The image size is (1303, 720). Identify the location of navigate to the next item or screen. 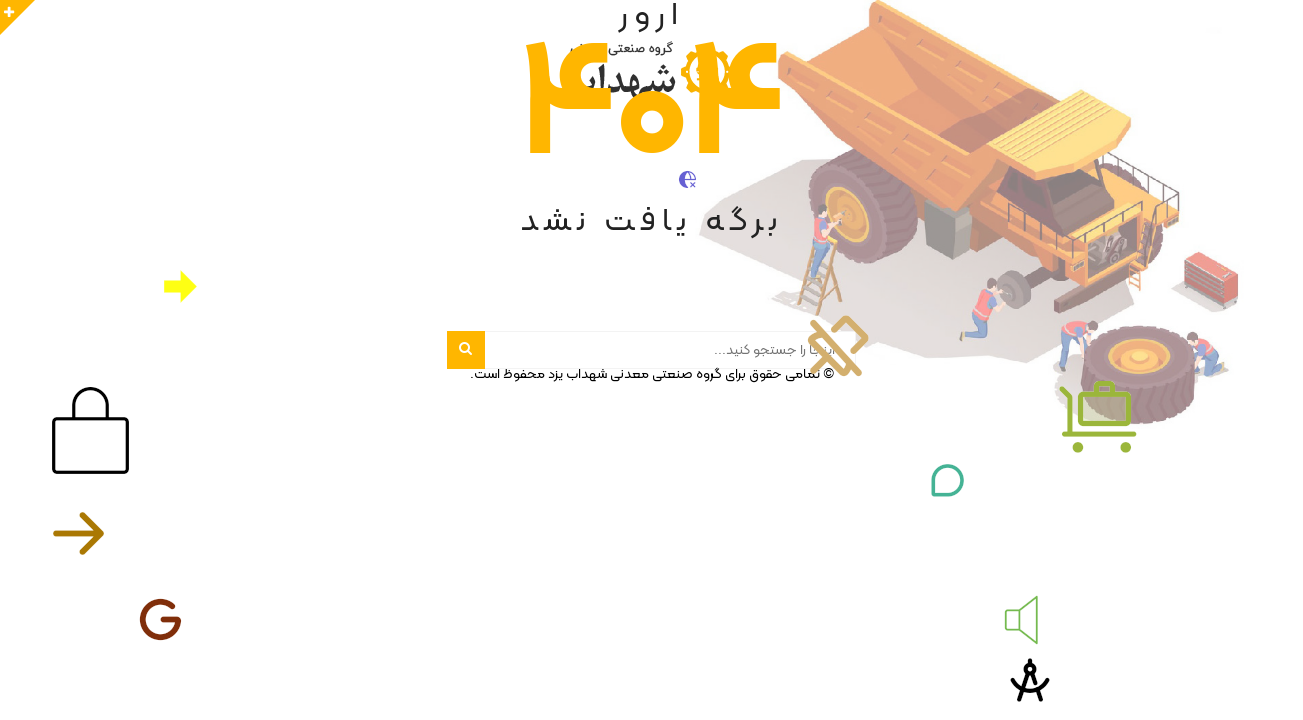
(180, 286).